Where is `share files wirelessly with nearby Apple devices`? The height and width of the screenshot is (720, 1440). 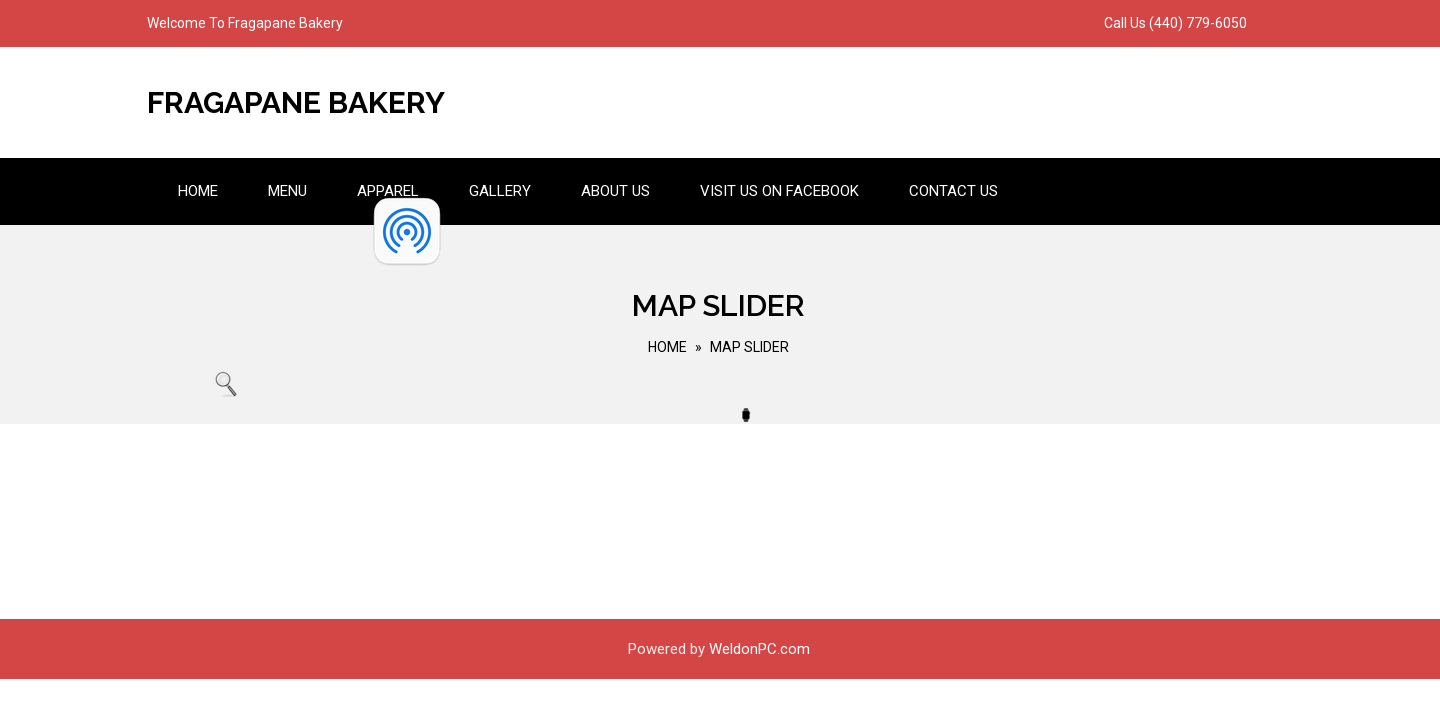
share files wirelessly with nearby Apple devices is located at coordinates (407, 231).